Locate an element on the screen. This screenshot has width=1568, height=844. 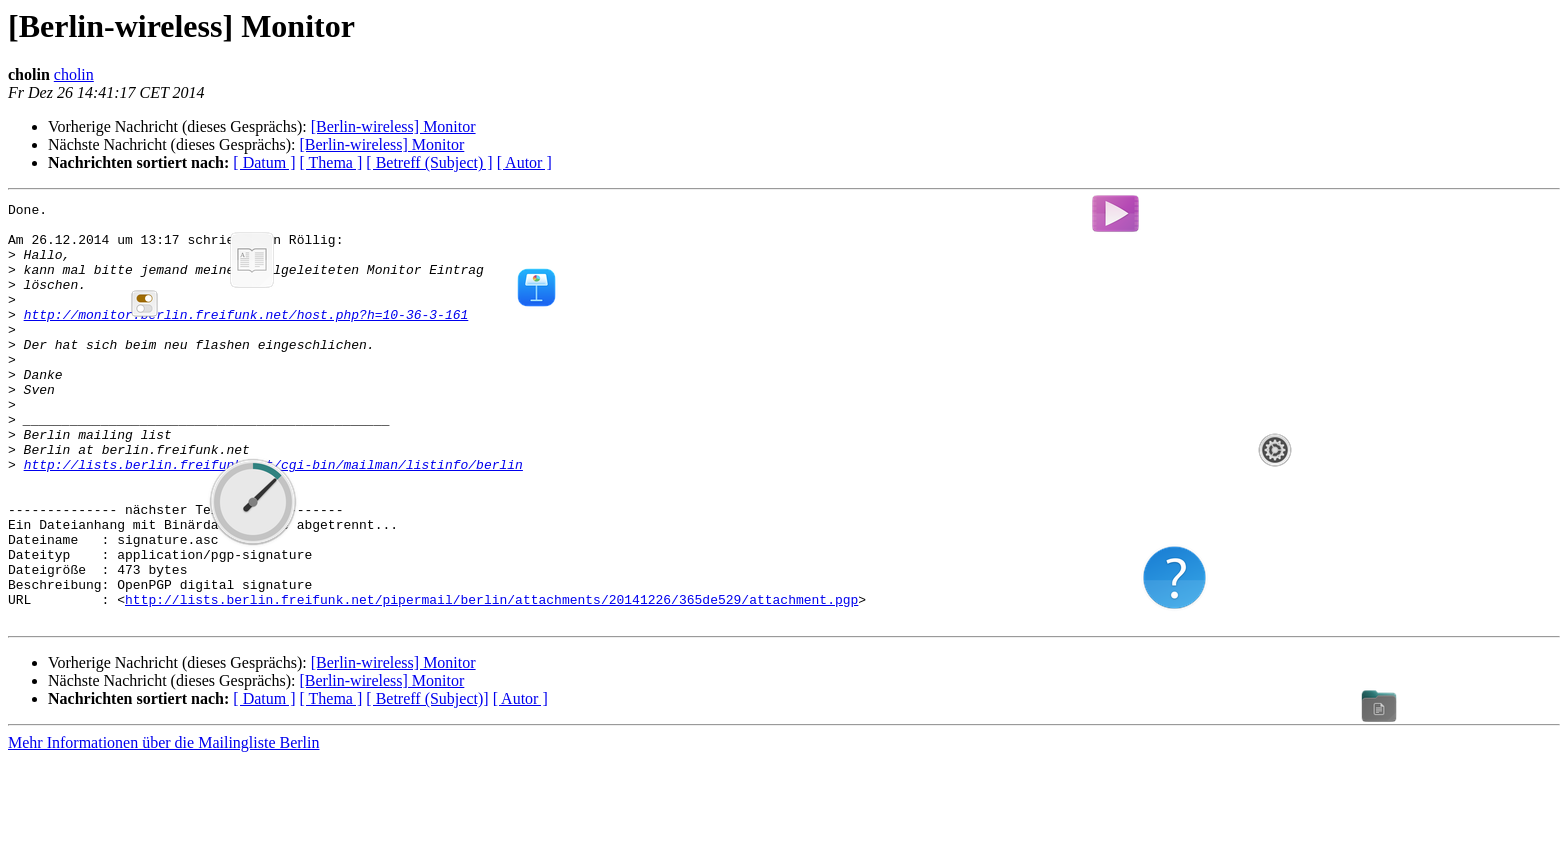
open system settings is located at coordinates (1275, 450).